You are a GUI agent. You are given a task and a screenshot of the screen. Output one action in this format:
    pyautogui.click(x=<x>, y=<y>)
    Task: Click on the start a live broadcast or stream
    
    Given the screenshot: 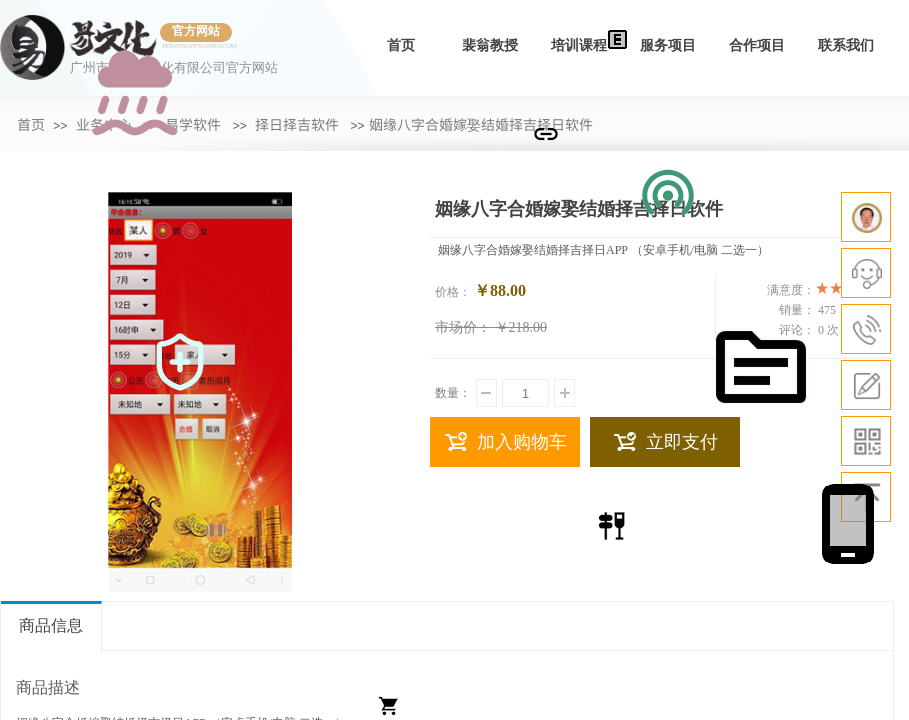 What is the action you would take?
    pyautogui.click(x=668, y=193)
    